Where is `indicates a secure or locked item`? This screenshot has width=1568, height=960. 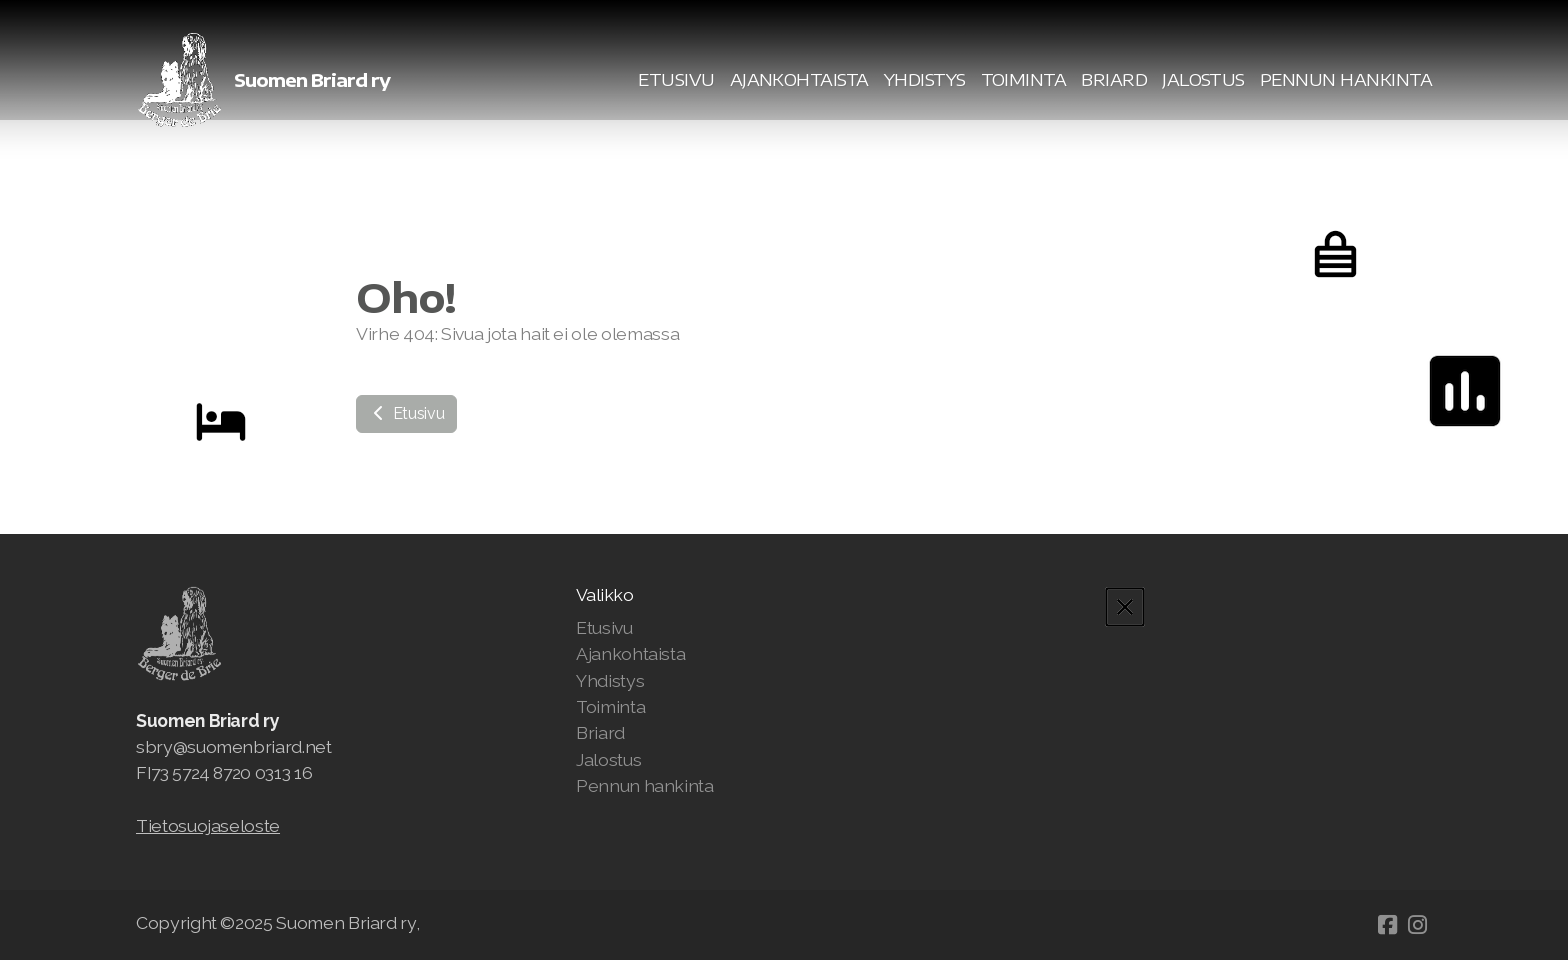
indicates a secure or locked item is located at coordinates (1335, 256).